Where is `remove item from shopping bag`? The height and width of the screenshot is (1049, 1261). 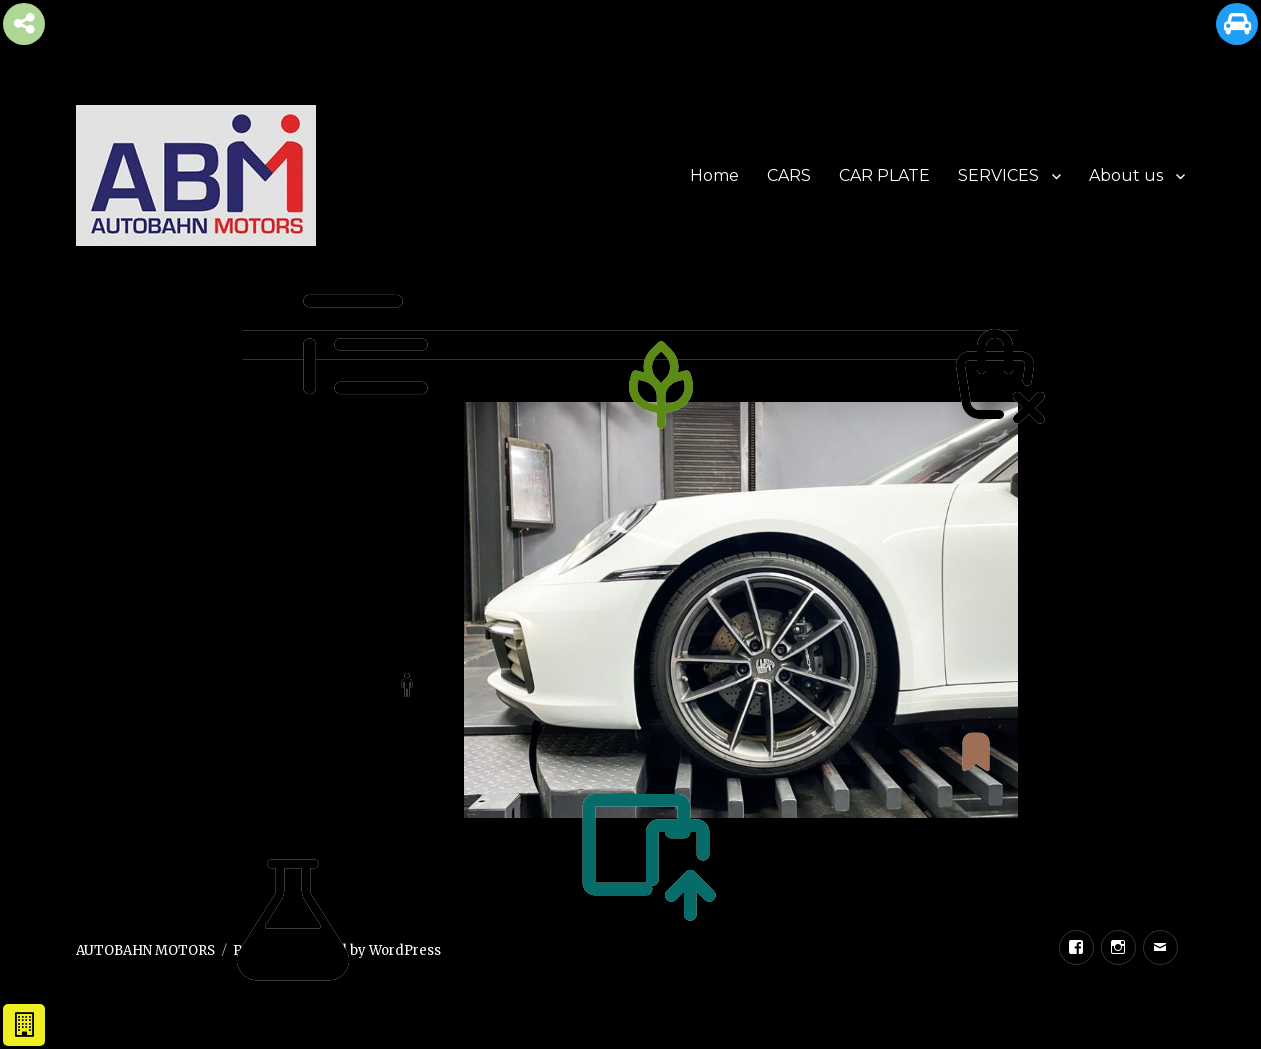
remove item from shopping bag is located at coordinates (995, 374).